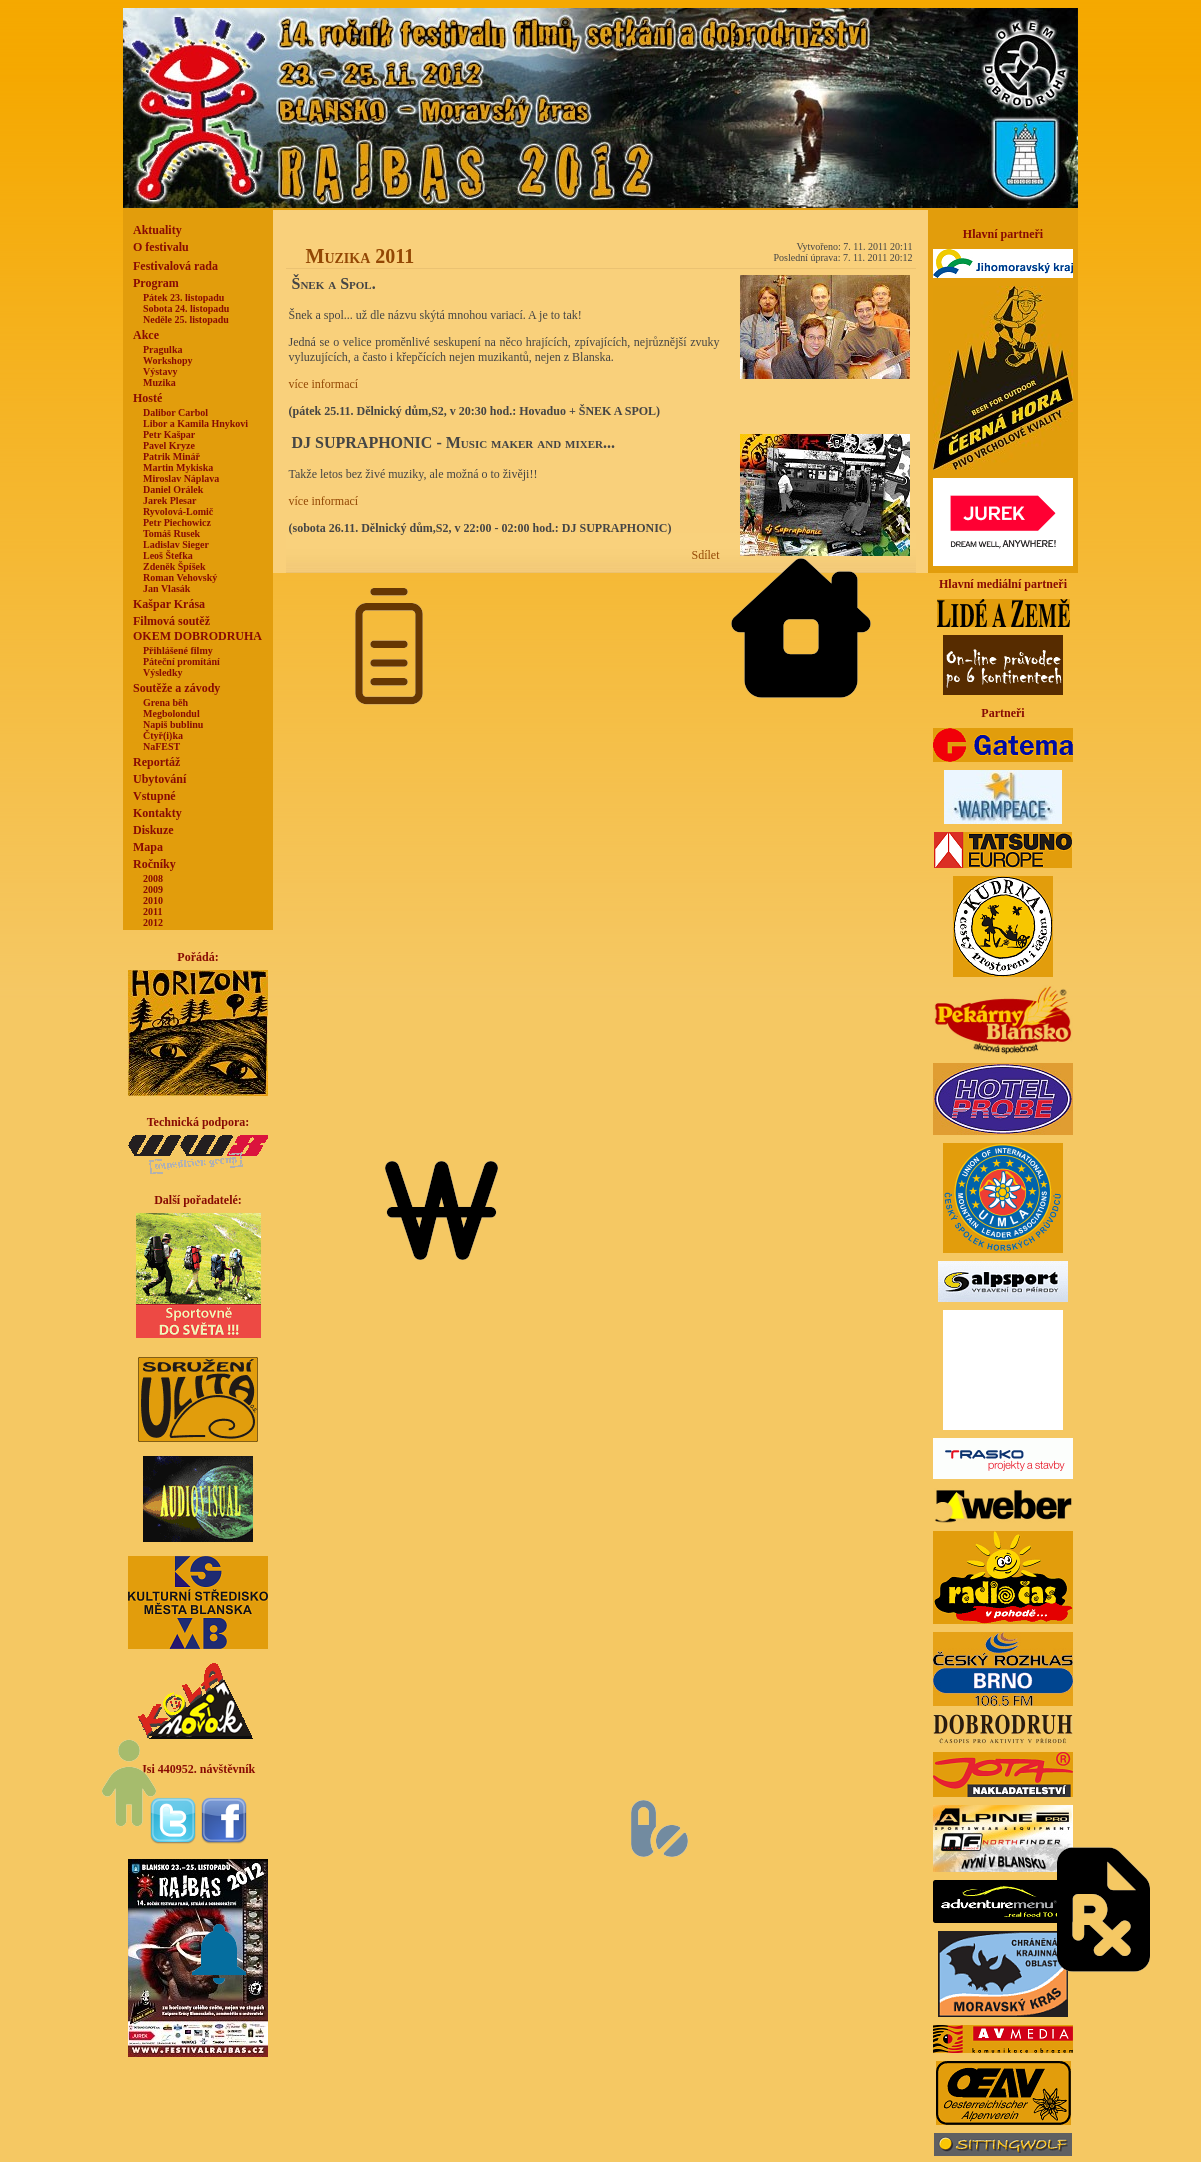  I want to click on view prescription document, so click(1103, 1909).